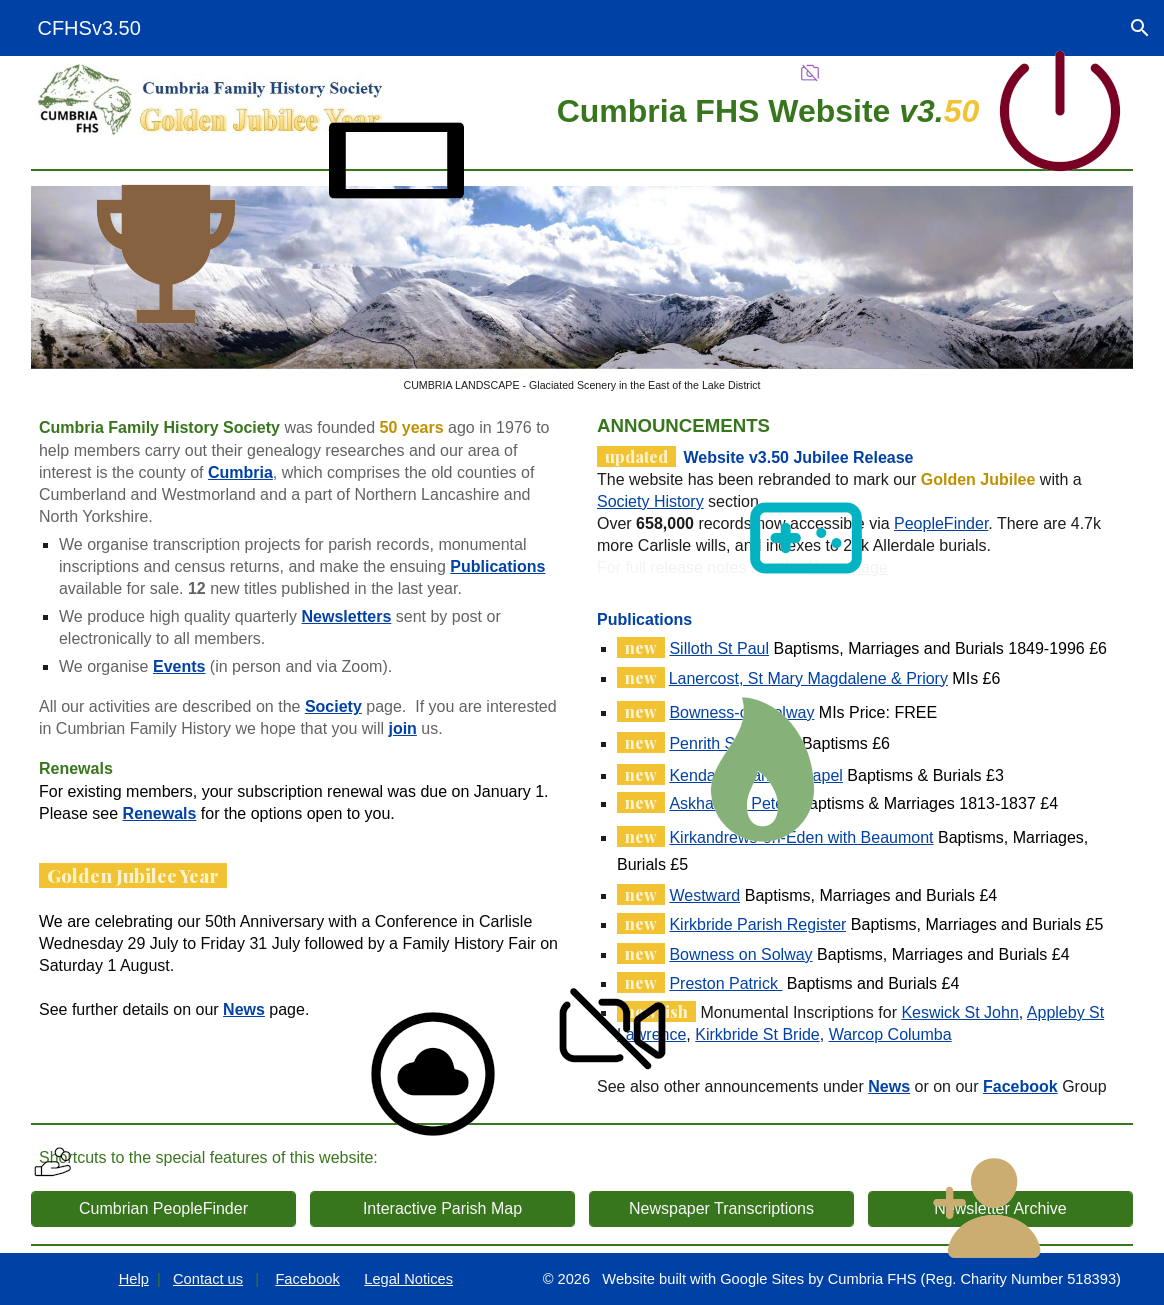 This screenshot has width=1164, height=1305. Describe the element at coordinates (806, 538) in the screenshot. I see `access gaming or game center features` at that location.